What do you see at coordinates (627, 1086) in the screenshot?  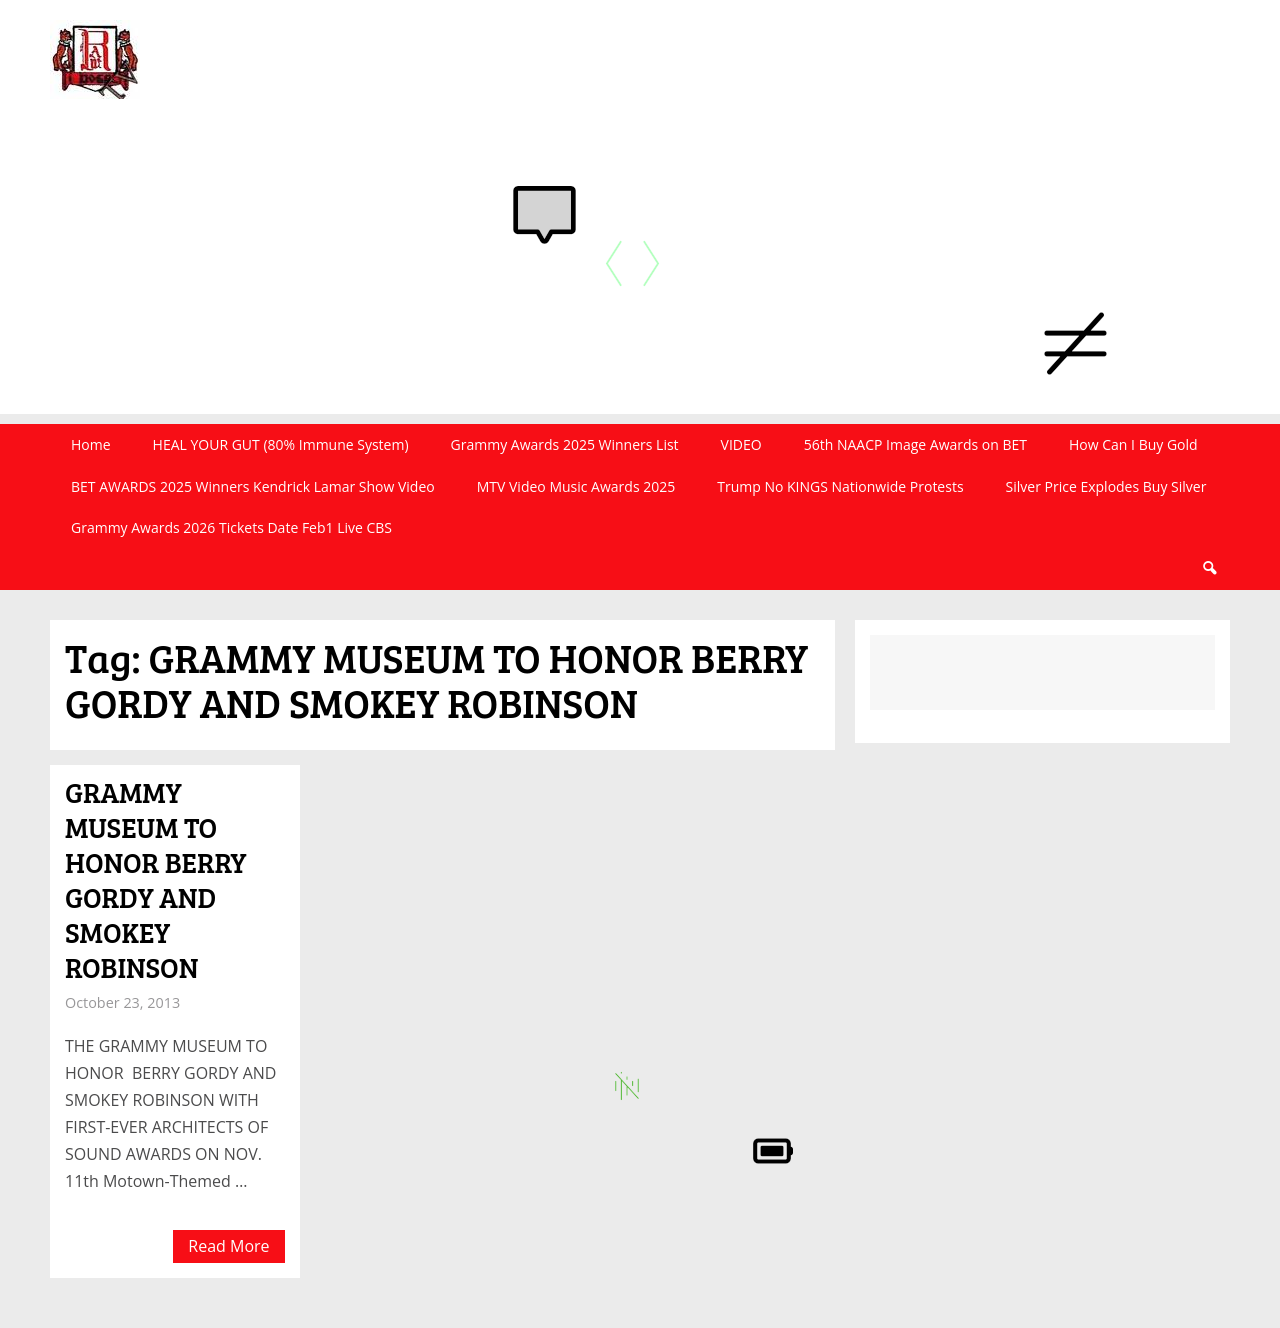 I see `mute or disable audio input` at bounding box center [627, 1086].